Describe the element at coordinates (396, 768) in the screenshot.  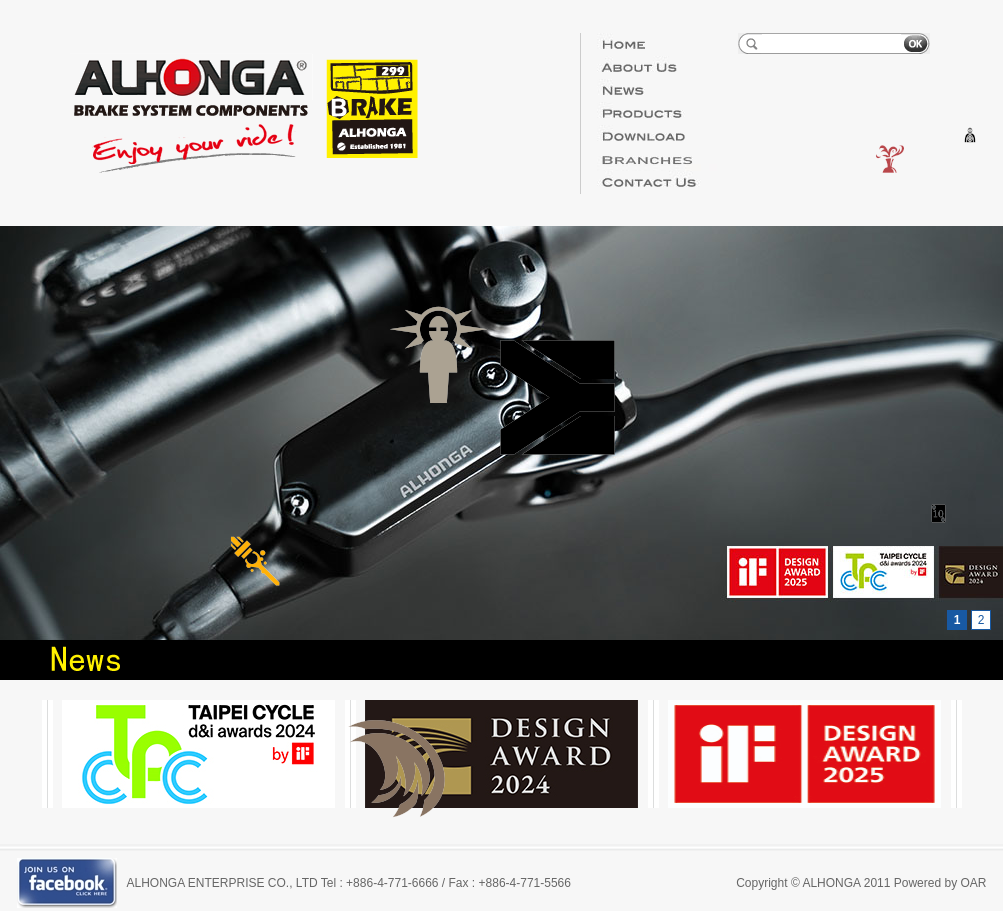
I see `equip claw-type armor or gauntlet` at that location.